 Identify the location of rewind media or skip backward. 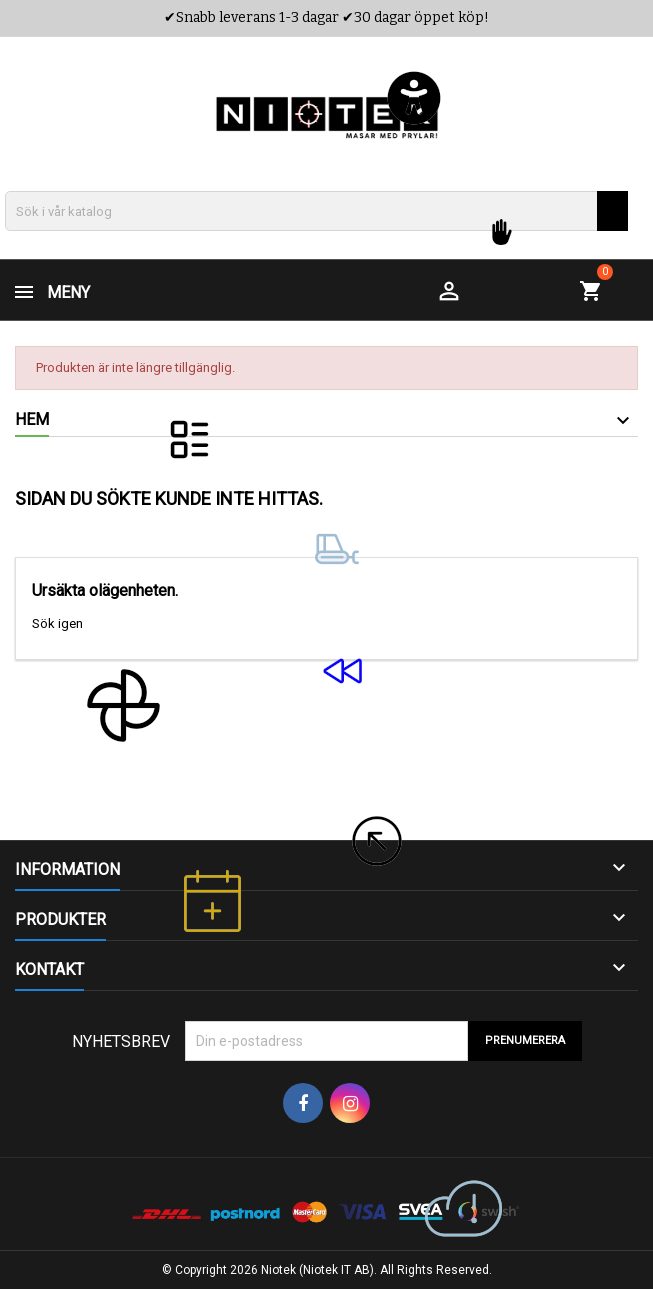
(344, 671).